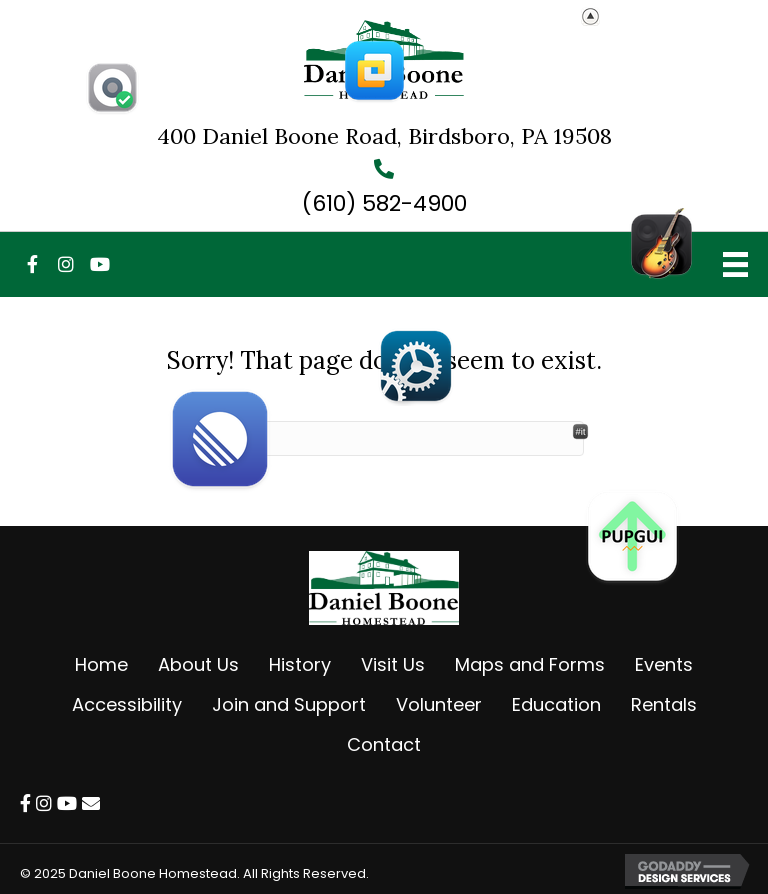 This screenshot has height=894, width=768. What do you see at coordinates (580, 431) in the screenshot?
I see `open hashit, a file hashing utility app` at bounding box center [580, 431].